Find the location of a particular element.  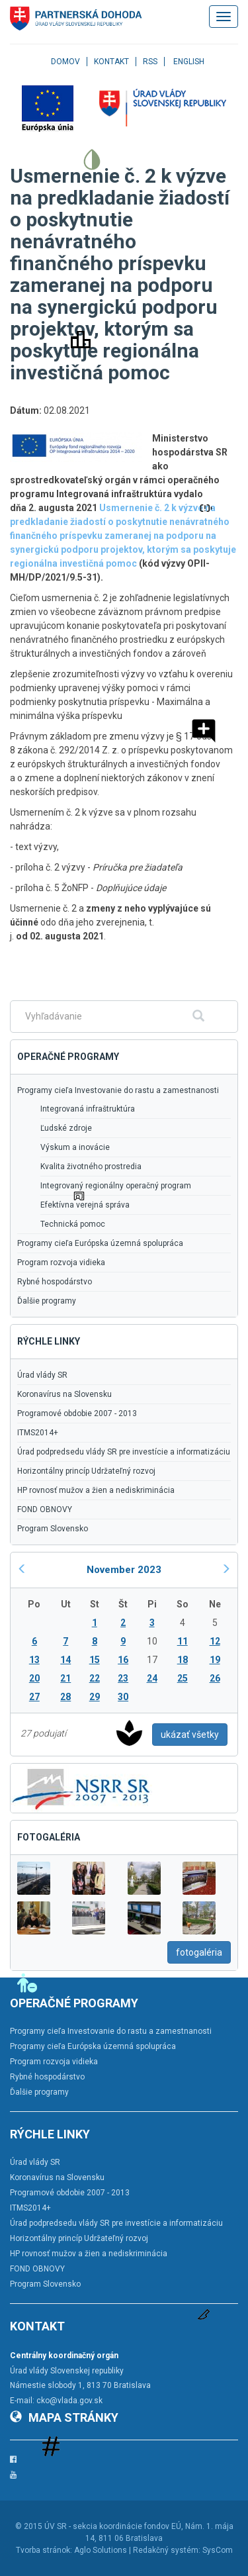

adjust color saturation or contrast settings is located at coordinates (92, 160).